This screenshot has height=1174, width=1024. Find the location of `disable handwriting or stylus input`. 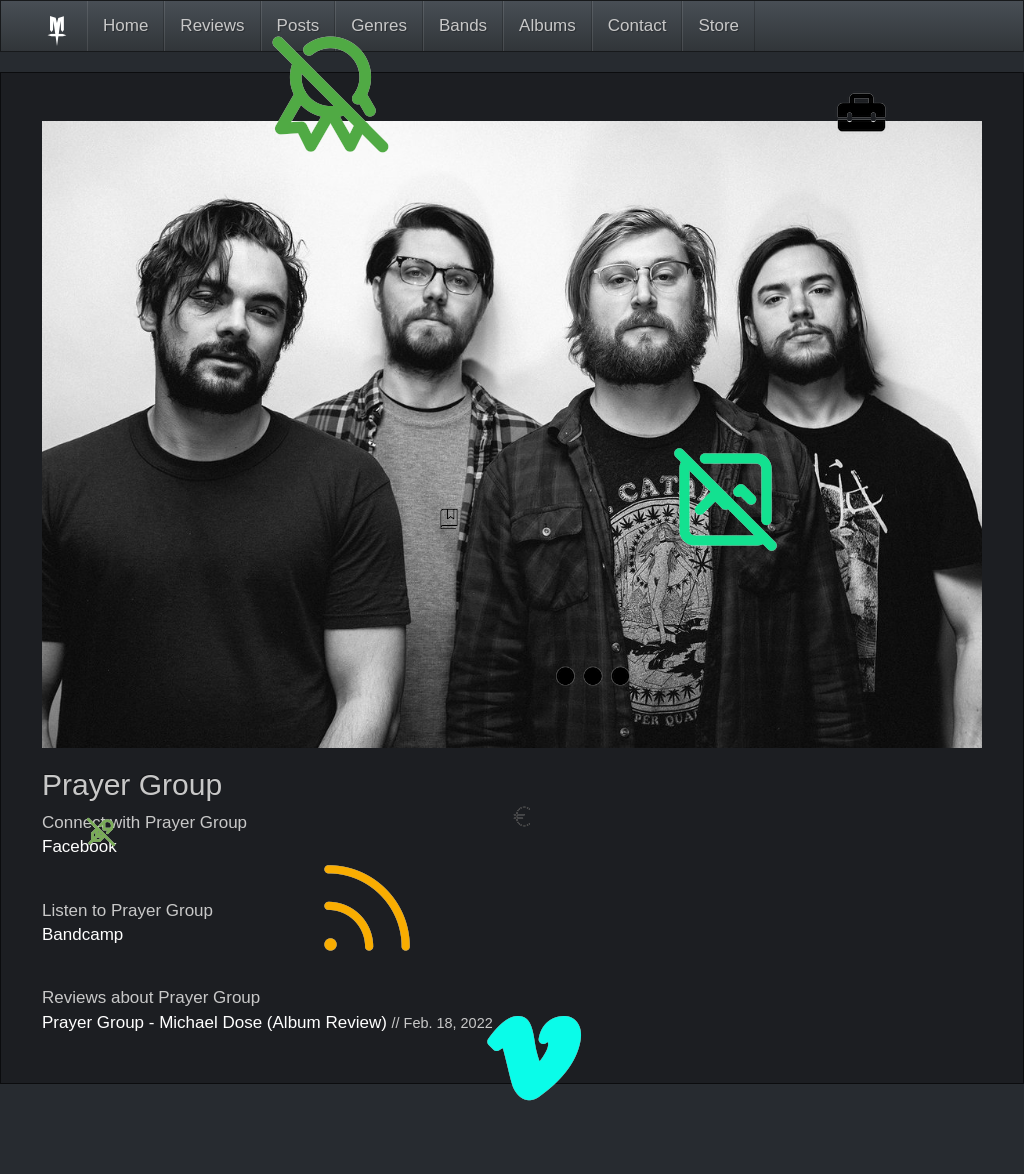

disable handwriting or stylus input is located at coordinates (101, 832).